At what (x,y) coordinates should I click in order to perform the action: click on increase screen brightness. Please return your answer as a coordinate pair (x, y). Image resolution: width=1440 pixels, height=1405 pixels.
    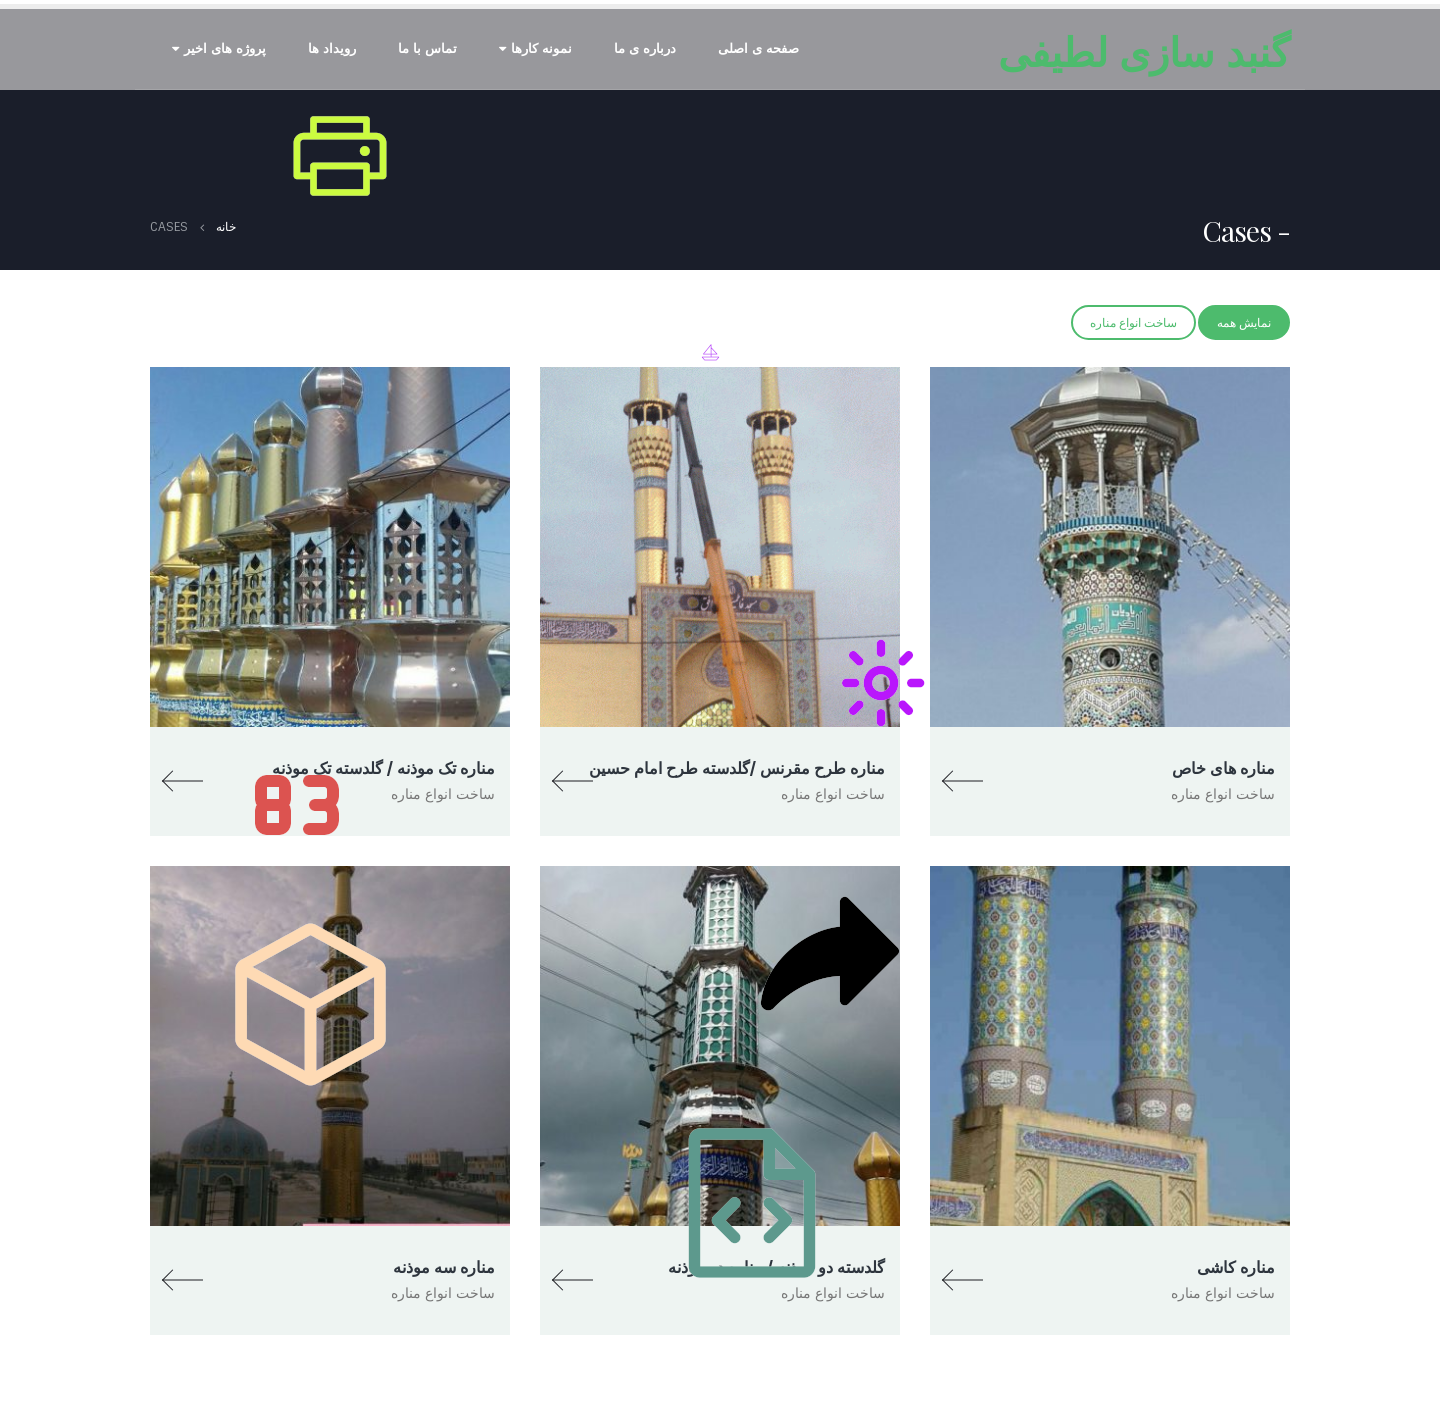
    Looking at the image, I should click on (881, 683).